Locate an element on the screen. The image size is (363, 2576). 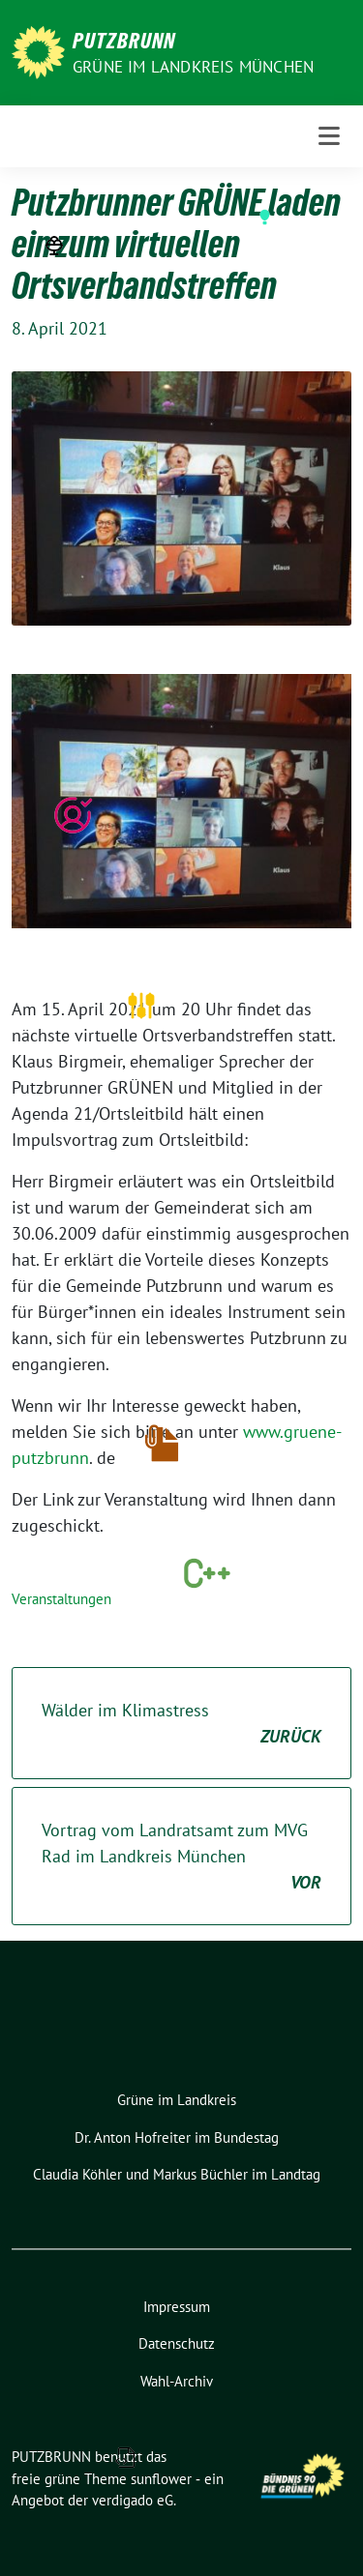
verified user profile is located at coordinates (73, 815).